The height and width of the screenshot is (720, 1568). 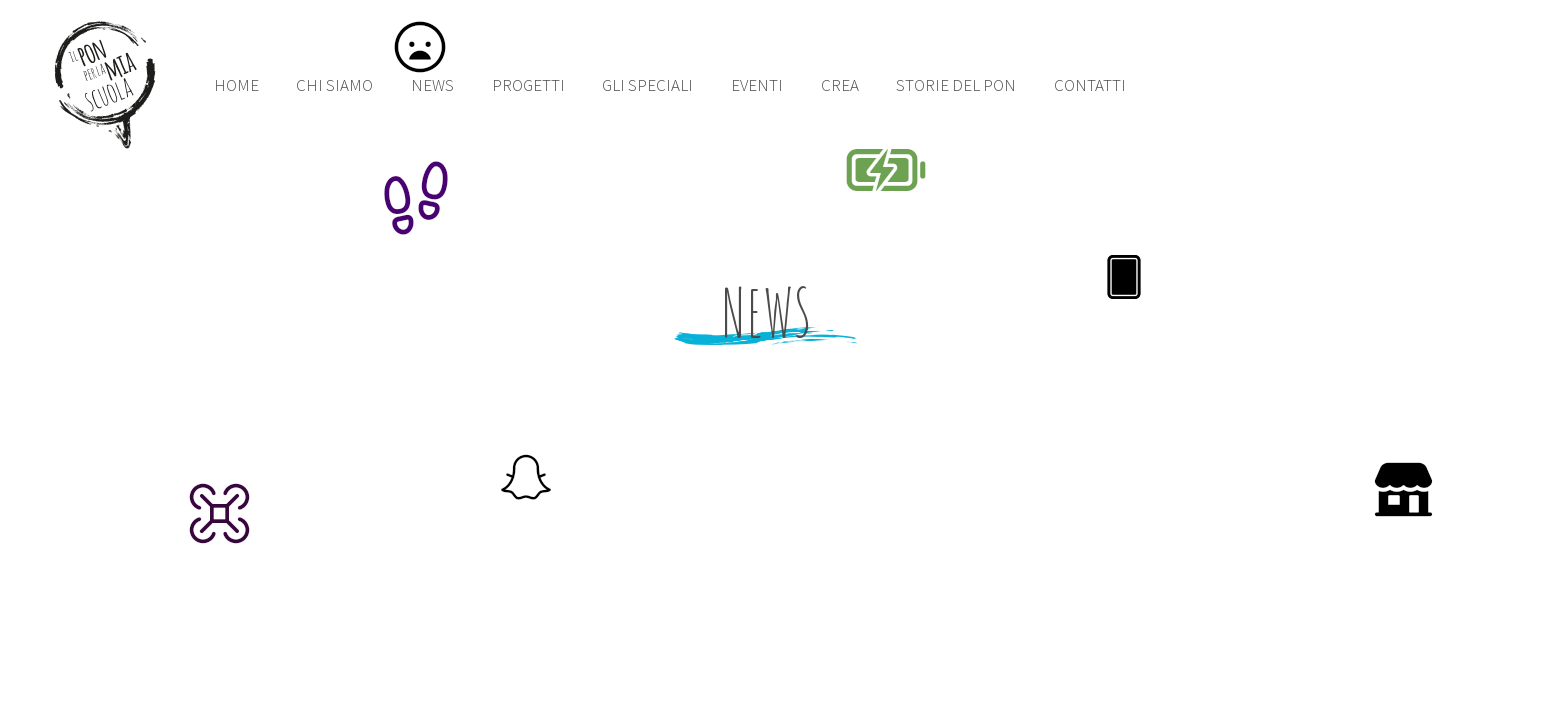 I want to click on access the online store or shop, so click(x=1403, y=489).